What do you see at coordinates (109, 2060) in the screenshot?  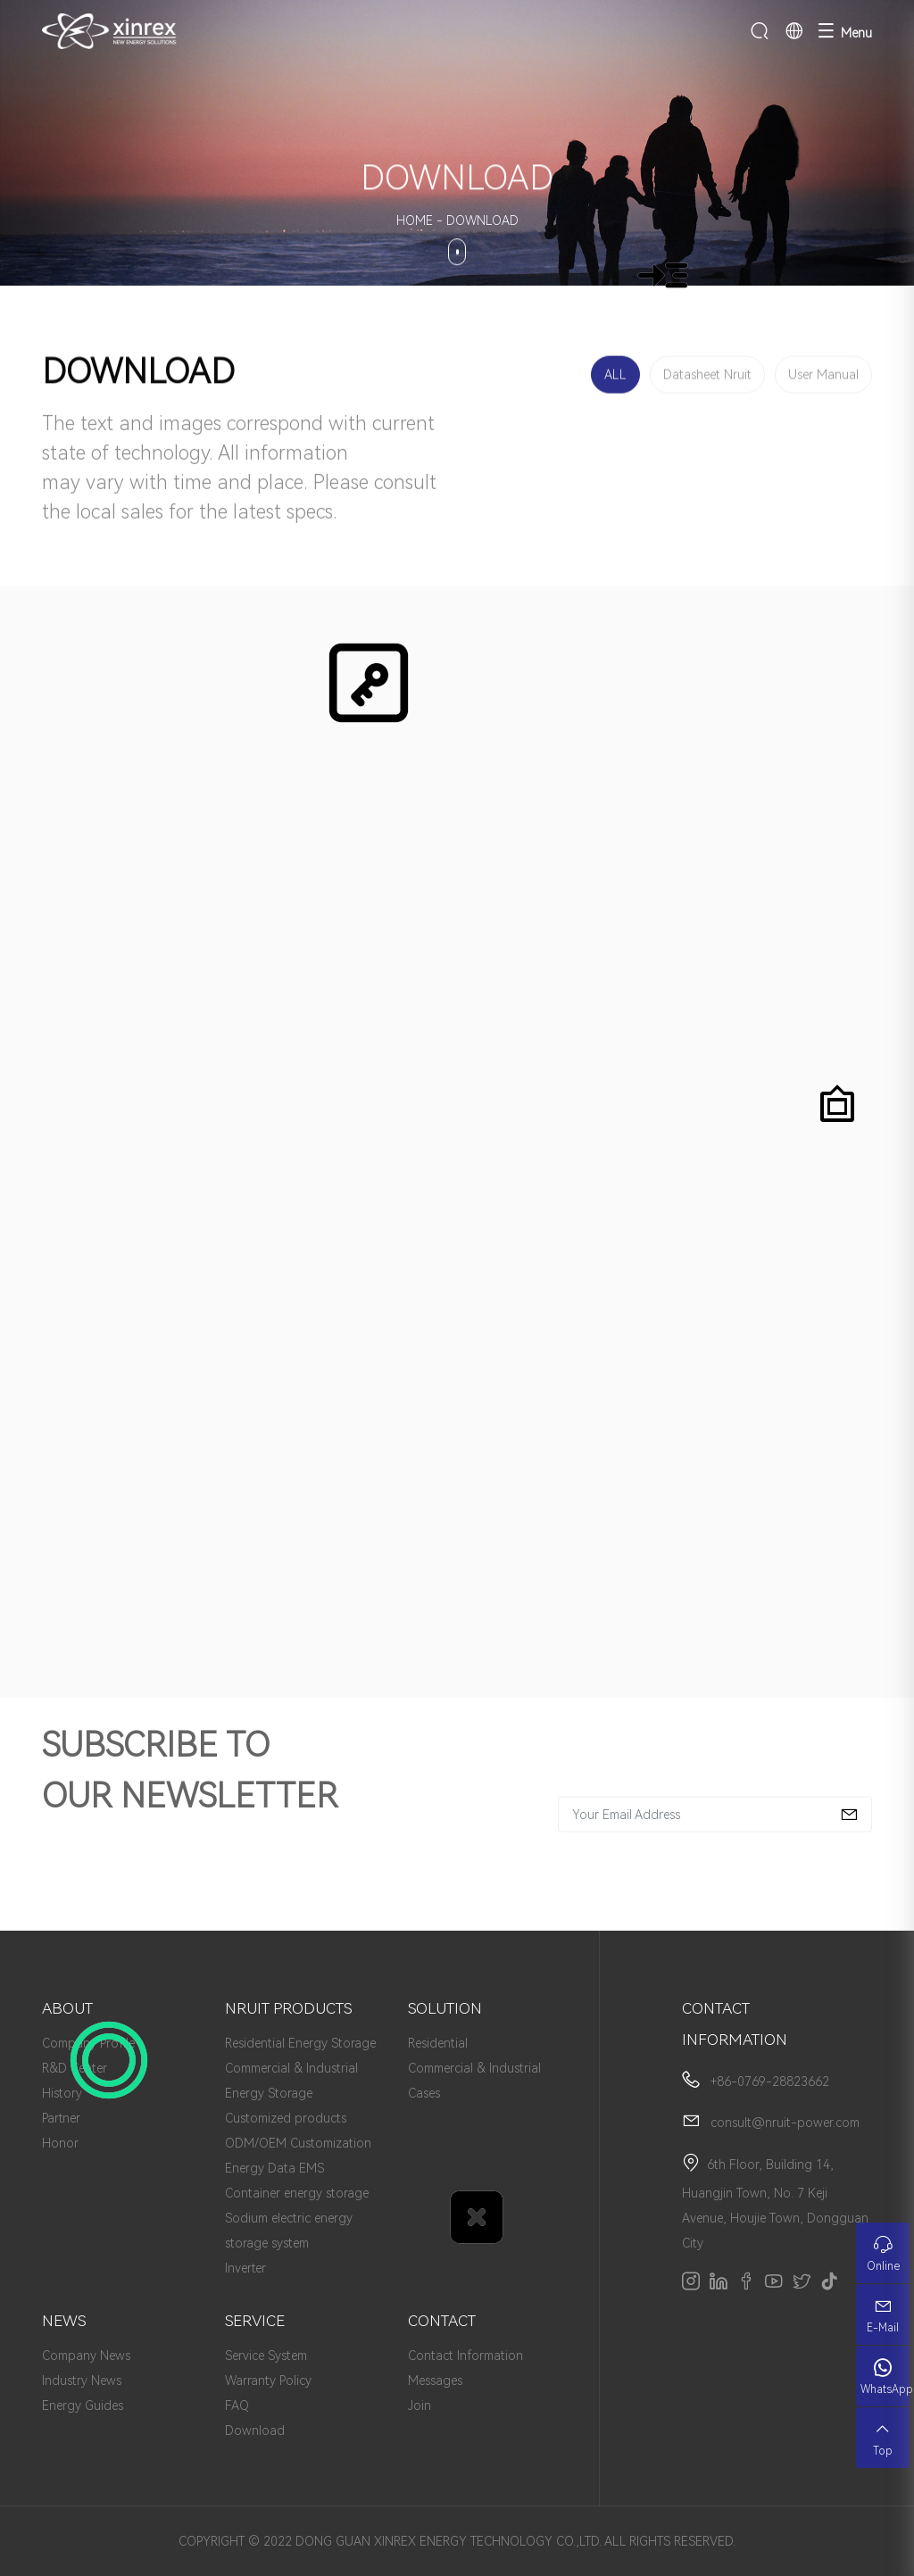 I see `start recording audio or video` at bounding box center [109, 2060].